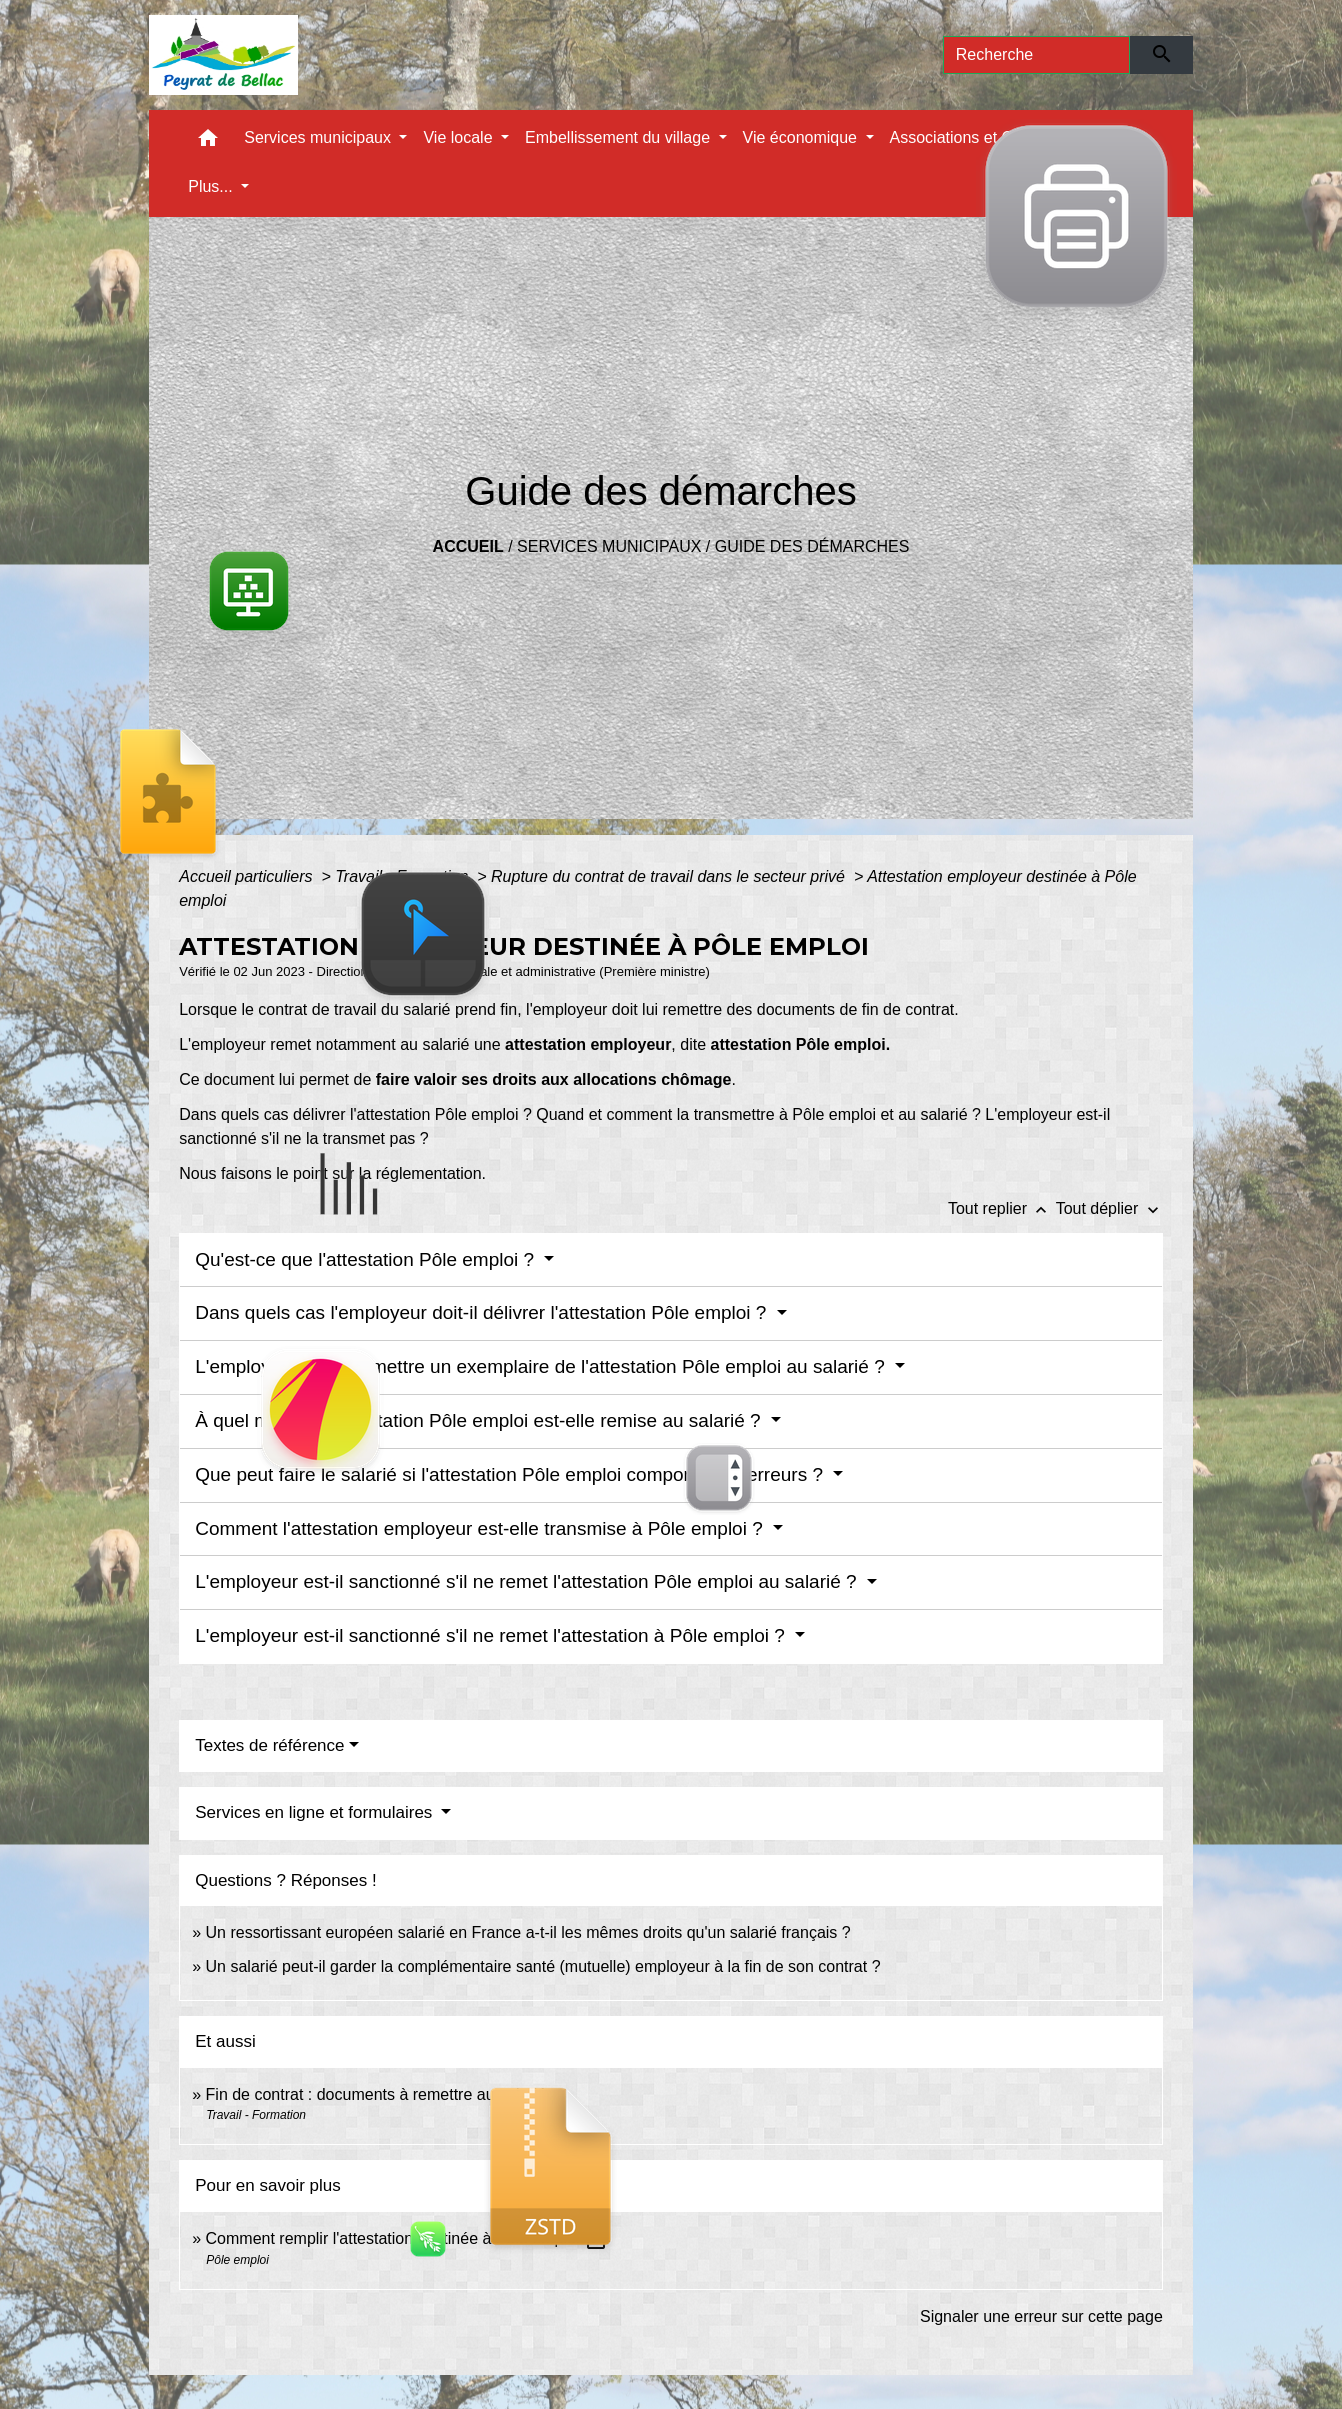 Image resolution: width=1342 pixels, height=2409 pixels. What do you see at coordinates (550, 2169) in the screenshot?
I see `a zstandard compressed file` at bounding box center [550, 2169].